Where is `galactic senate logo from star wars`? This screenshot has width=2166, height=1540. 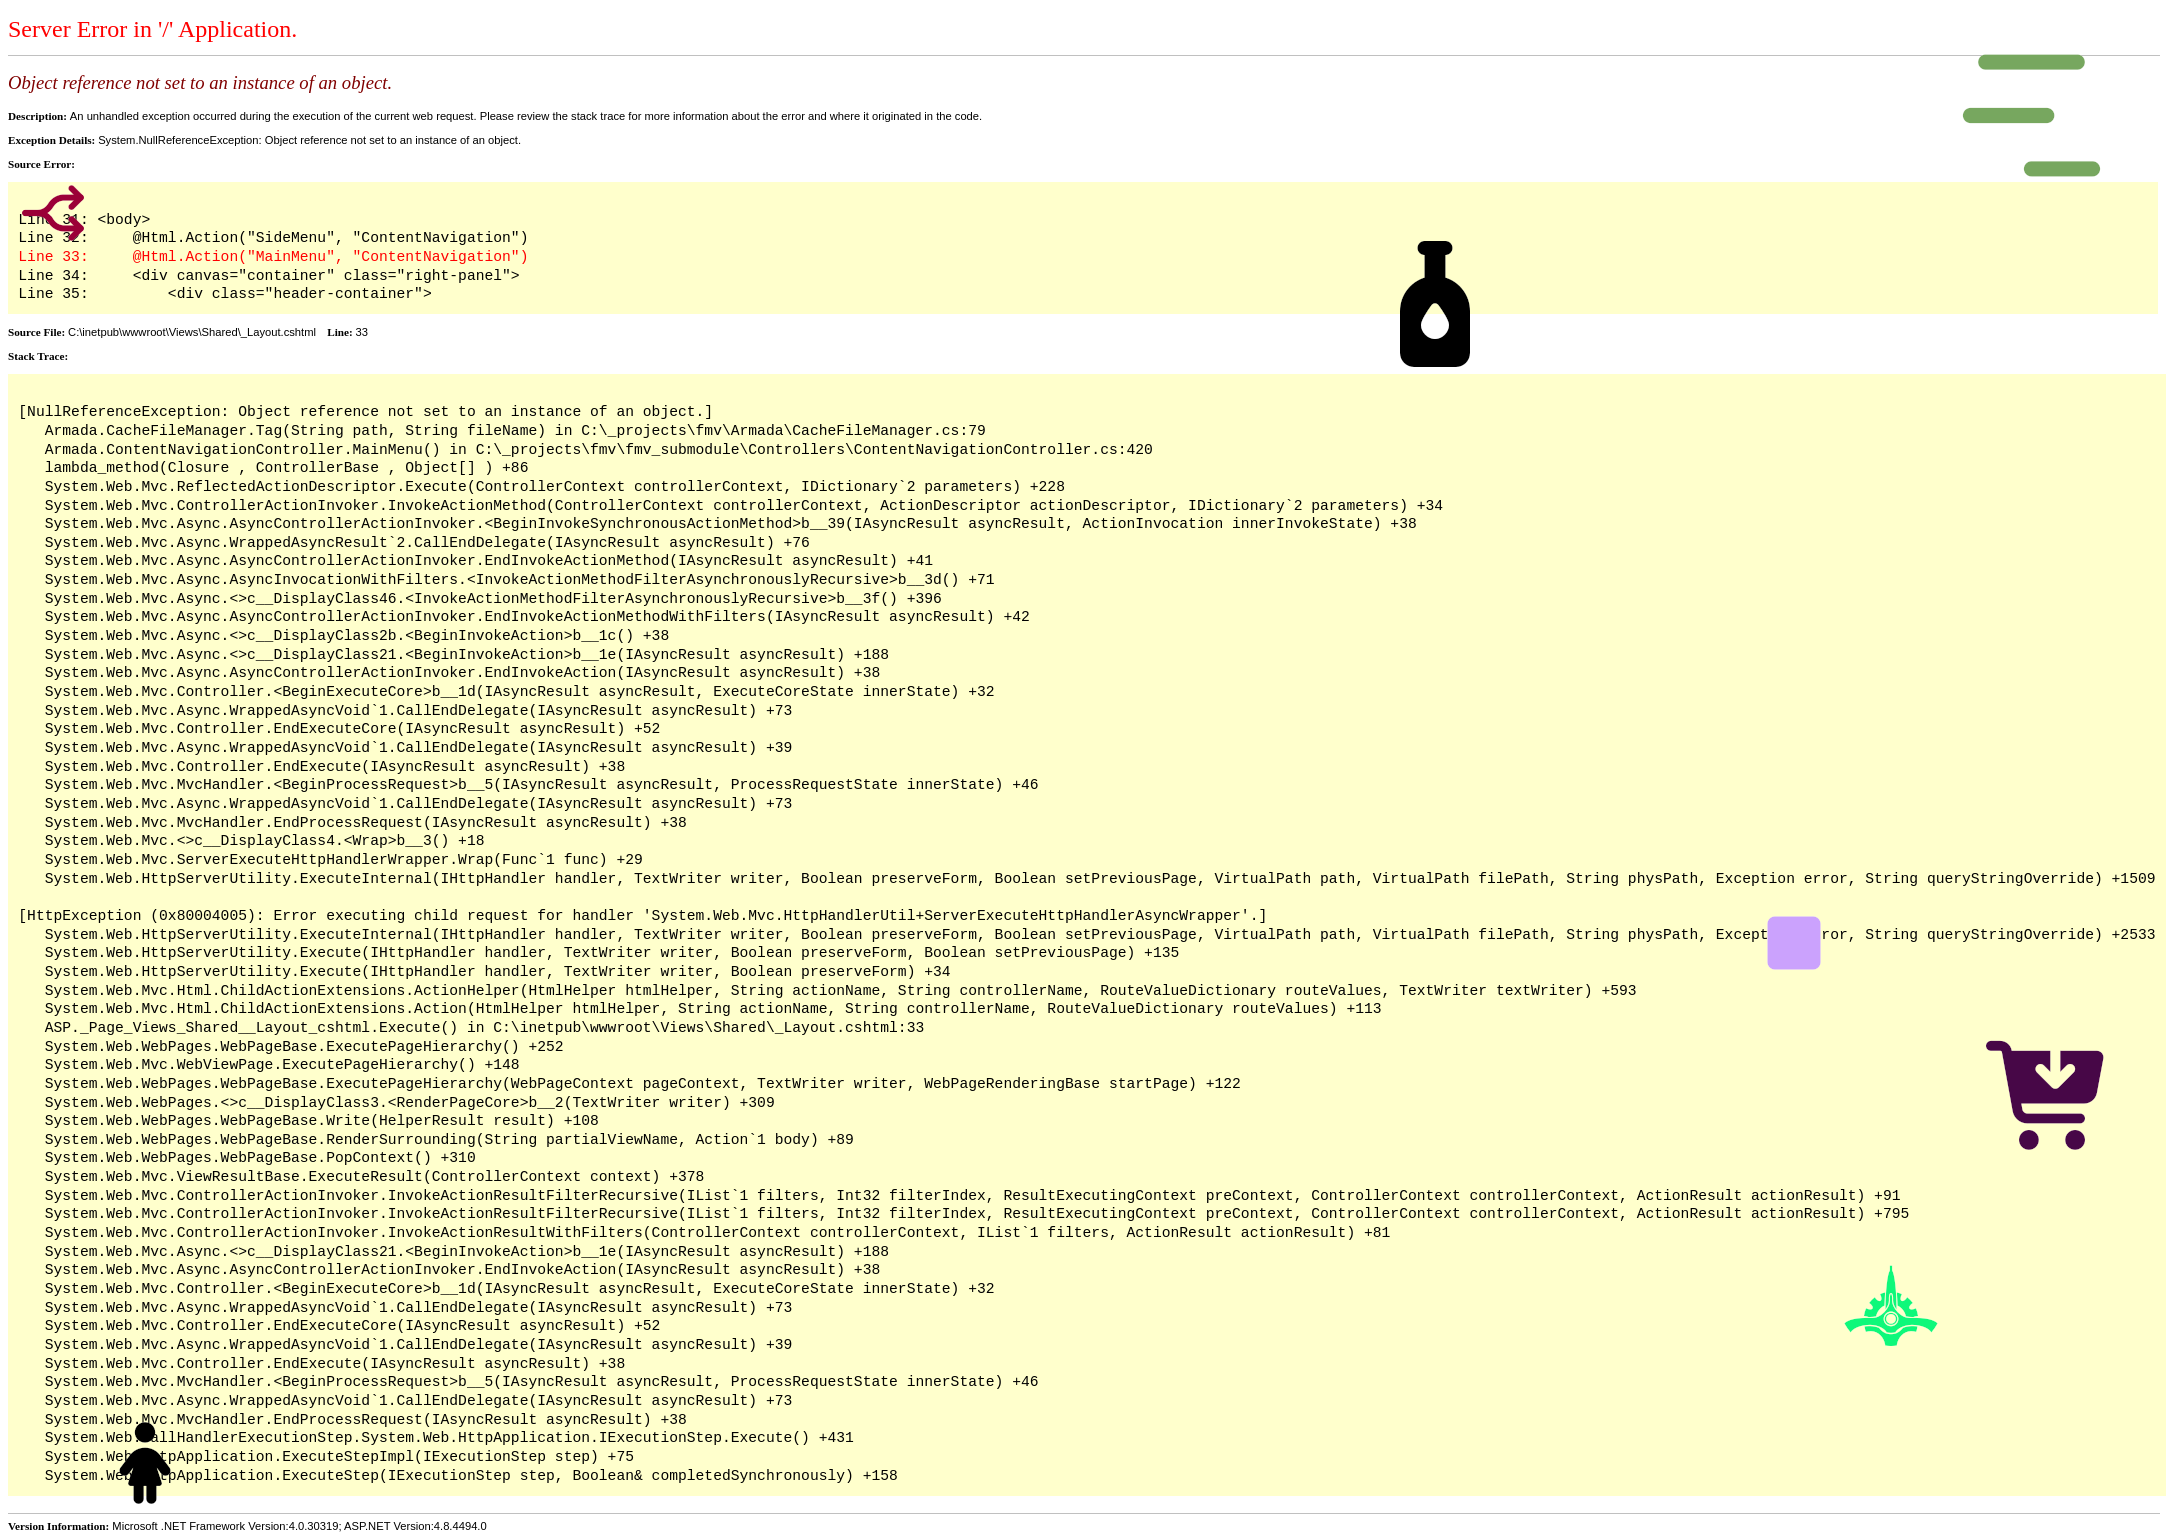
galactic senate logo from star wars is located at coordinates (1891, 1306).